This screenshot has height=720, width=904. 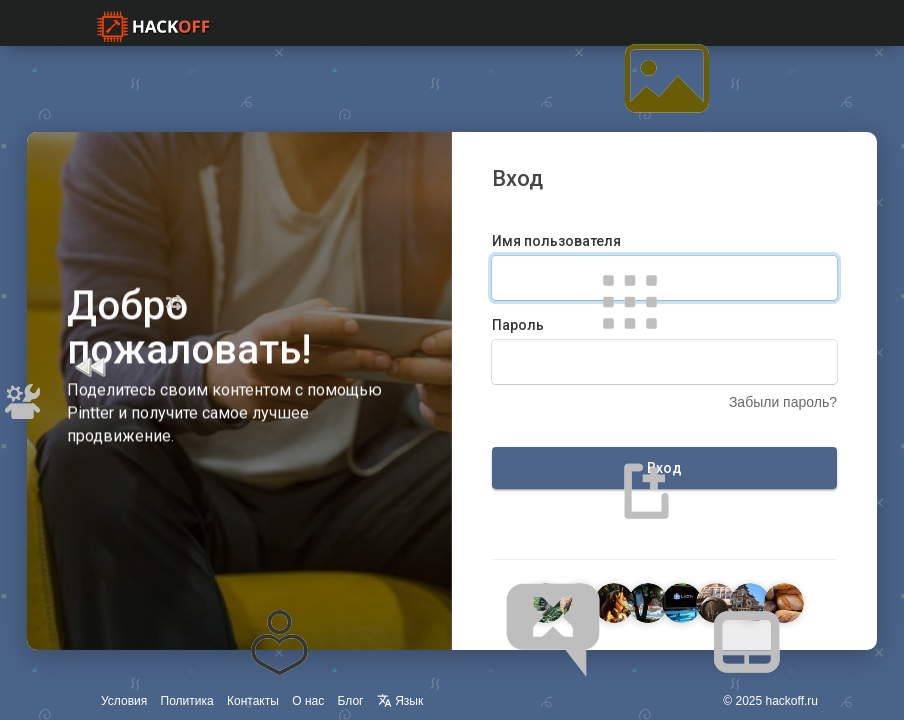 What do you see at coordinates (667, 81) in the screenshot?
I see `preview image or photo settings` at bounding box center [667, 81].